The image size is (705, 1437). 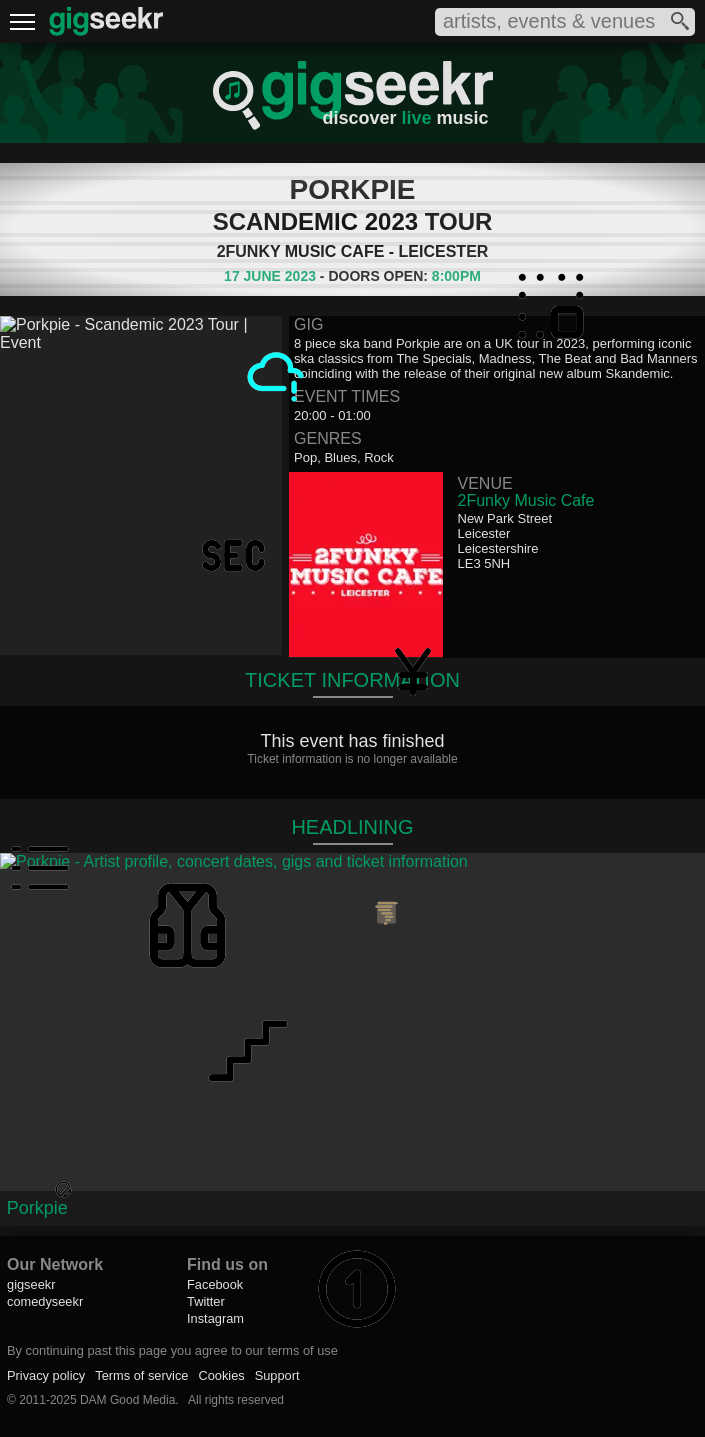 What do you see at coordinates (551, 306) in the screenshot?
I see `align element to bottom-right corner` at bounding box center [551, 306].